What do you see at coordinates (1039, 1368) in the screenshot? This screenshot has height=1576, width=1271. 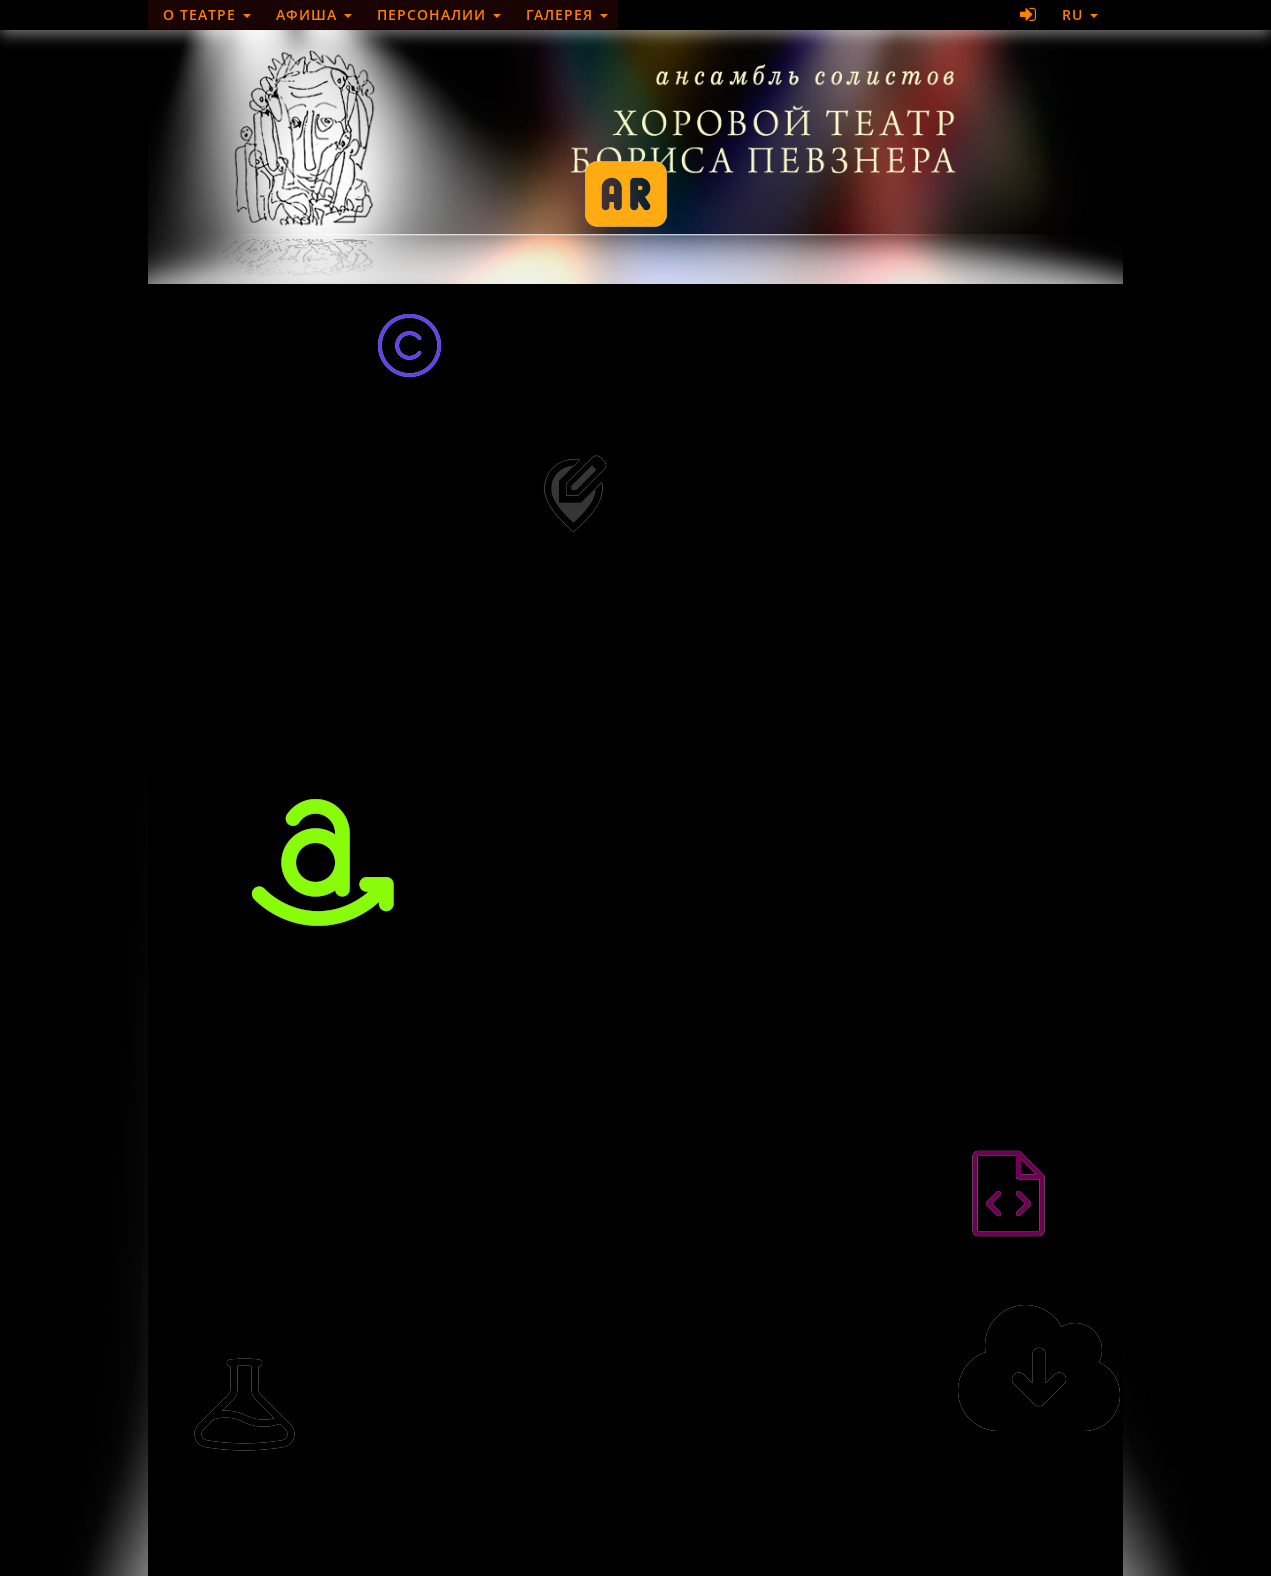 I see `download file from cloud storage` at bounding box center [1039, 1368].